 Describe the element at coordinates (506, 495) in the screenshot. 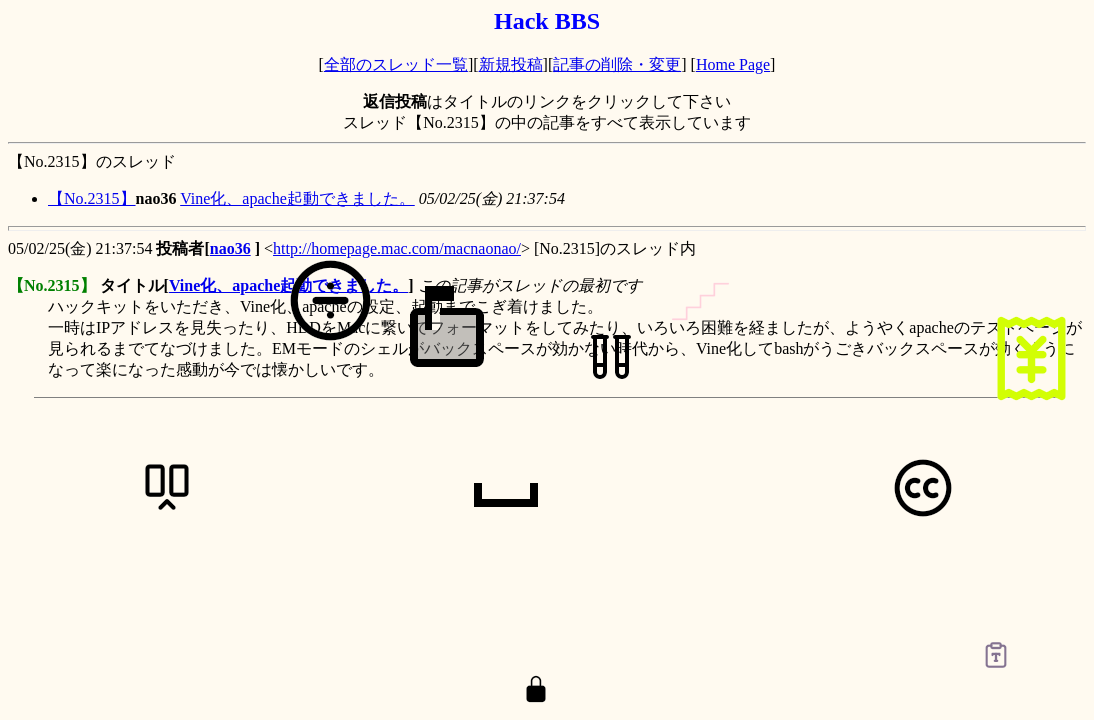

I see `insert a space character` at that location.